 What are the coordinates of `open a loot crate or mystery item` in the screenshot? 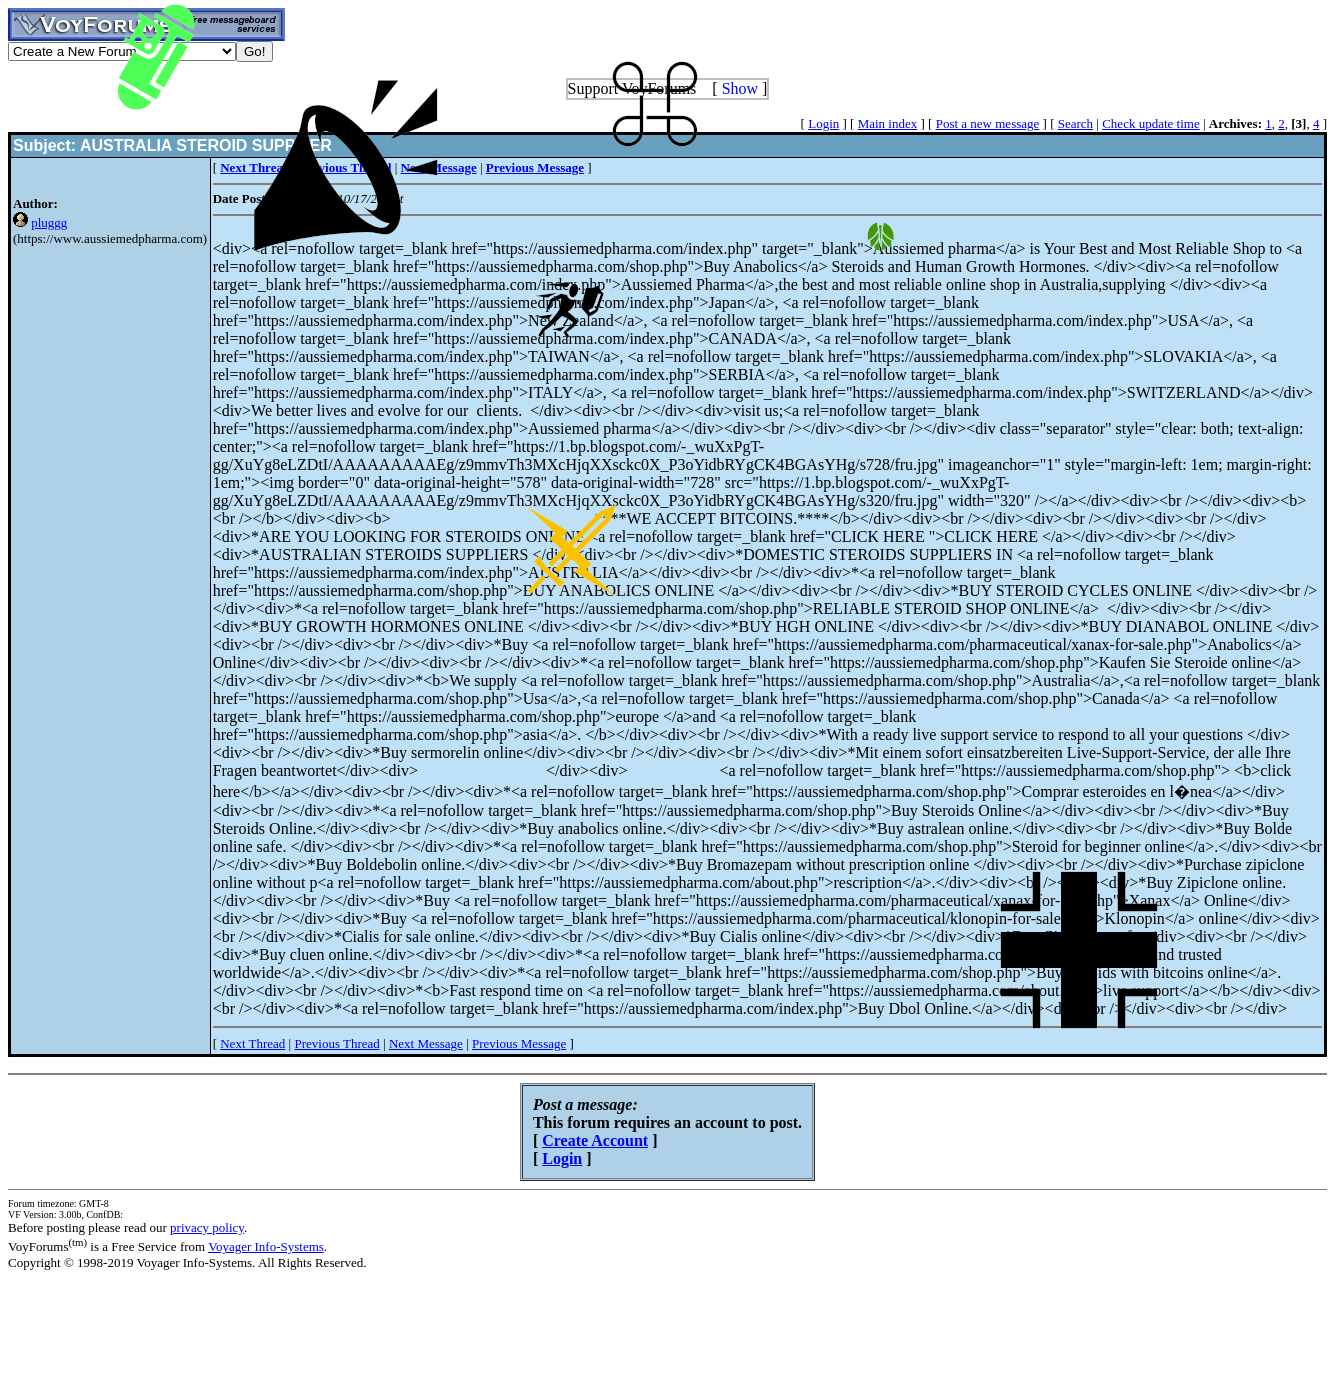 It's located at (880, 236).